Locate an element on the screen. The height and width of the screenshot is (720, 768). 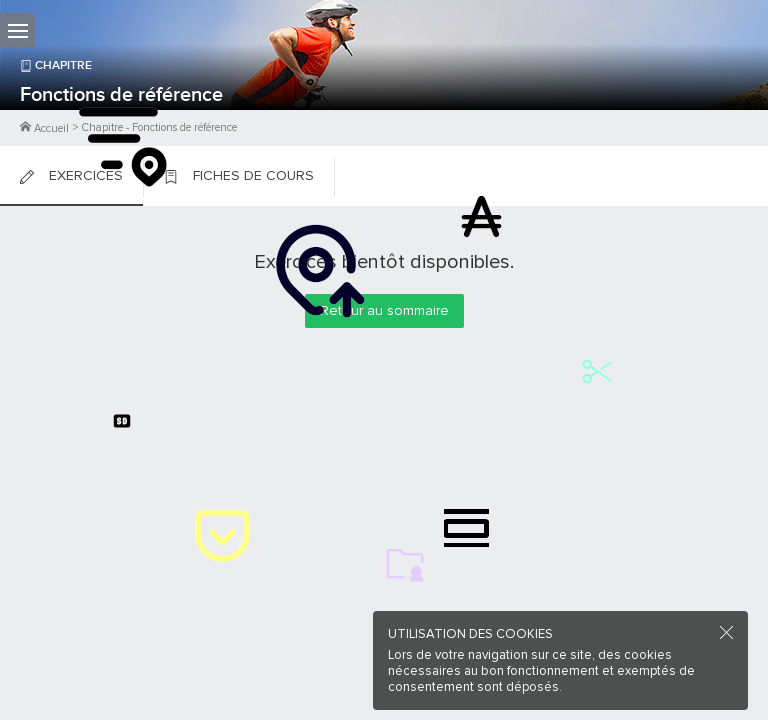
filter results by location is located at coordinates (118, 138).